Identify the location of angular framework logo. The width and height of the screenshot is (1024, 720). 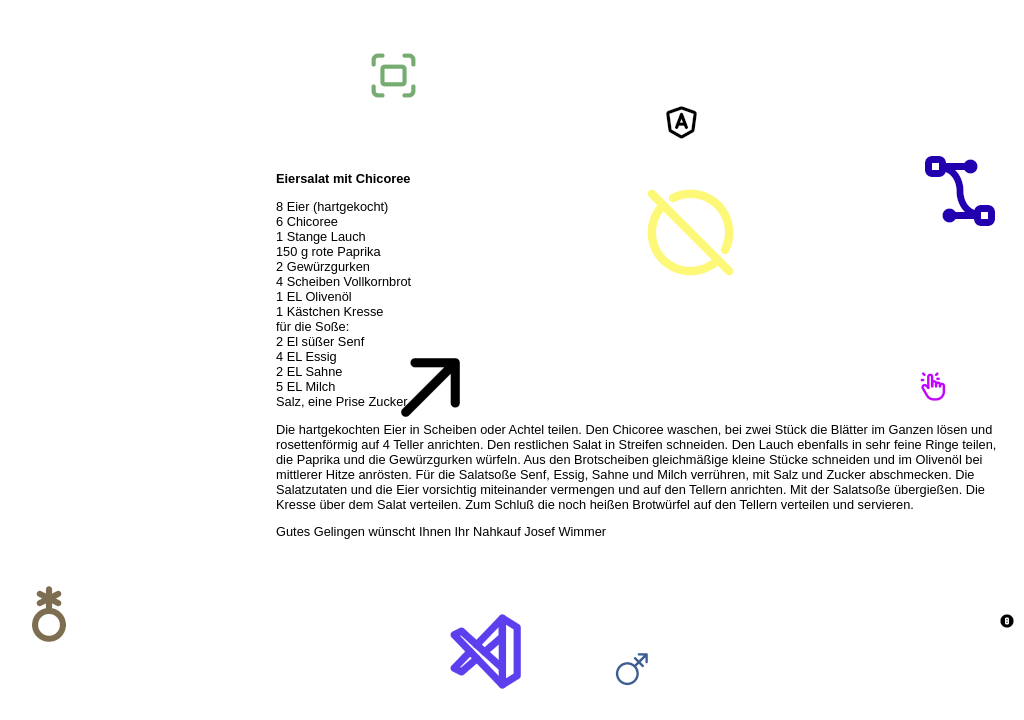
(681, 122).